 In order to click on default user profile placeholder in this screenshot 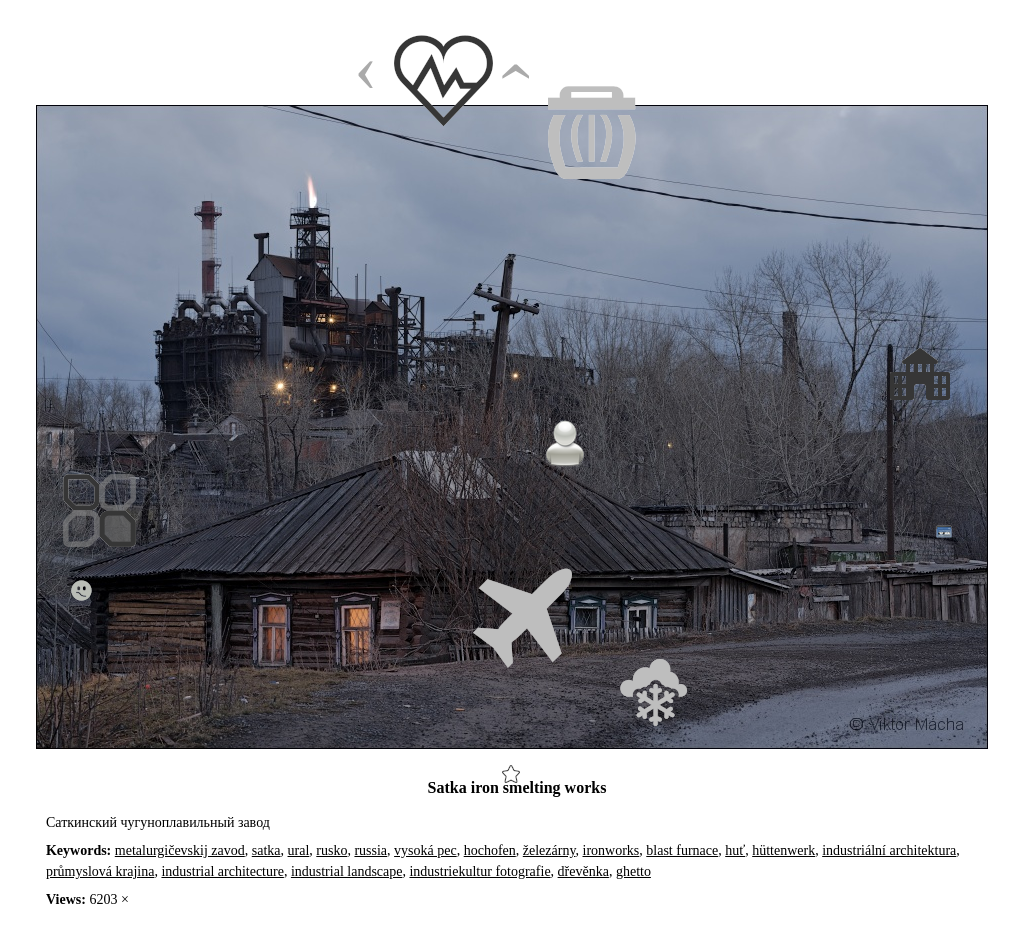, I will do `click(565, 445)`.